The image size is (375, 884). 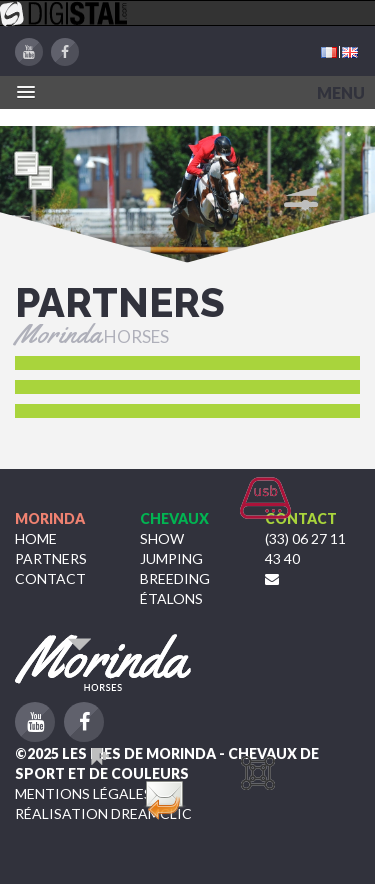 What do you see at coordinates (301, 198) in the screenshot?
I see `adjust audio or speaker volume` at bounding box center [301, 198].